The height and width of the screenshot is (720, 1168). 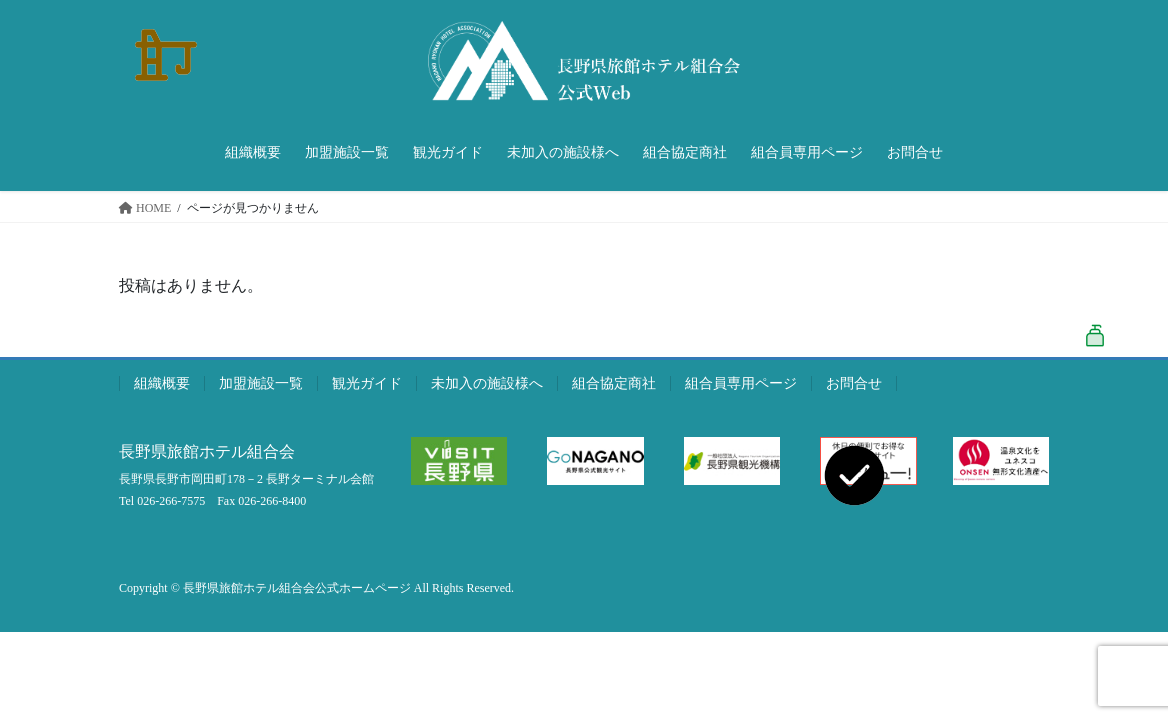 I want to click on access hygiene or handwashing reminders, so click(x=1095, y=336).